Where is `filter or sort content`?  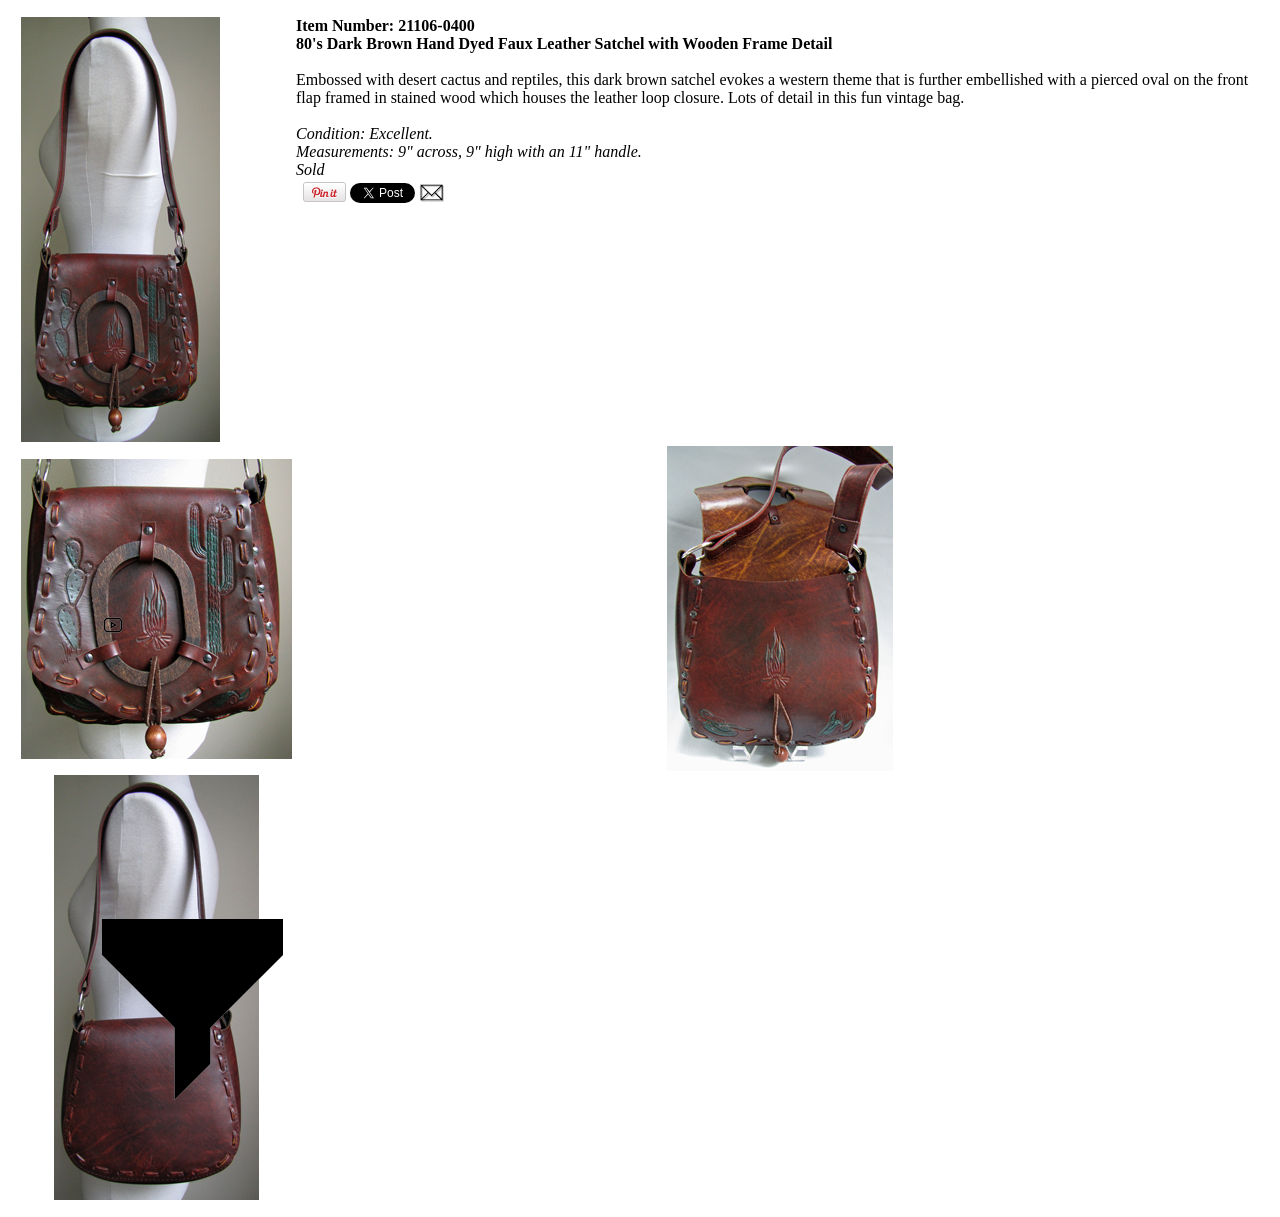
filter or sort content is located at coordinates (192, 1009).